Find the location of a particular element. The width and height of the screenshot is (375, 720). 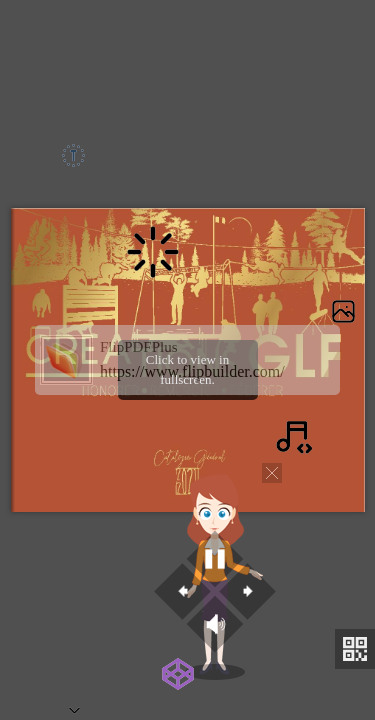

open CodePen is located at coordinates (178, 674).